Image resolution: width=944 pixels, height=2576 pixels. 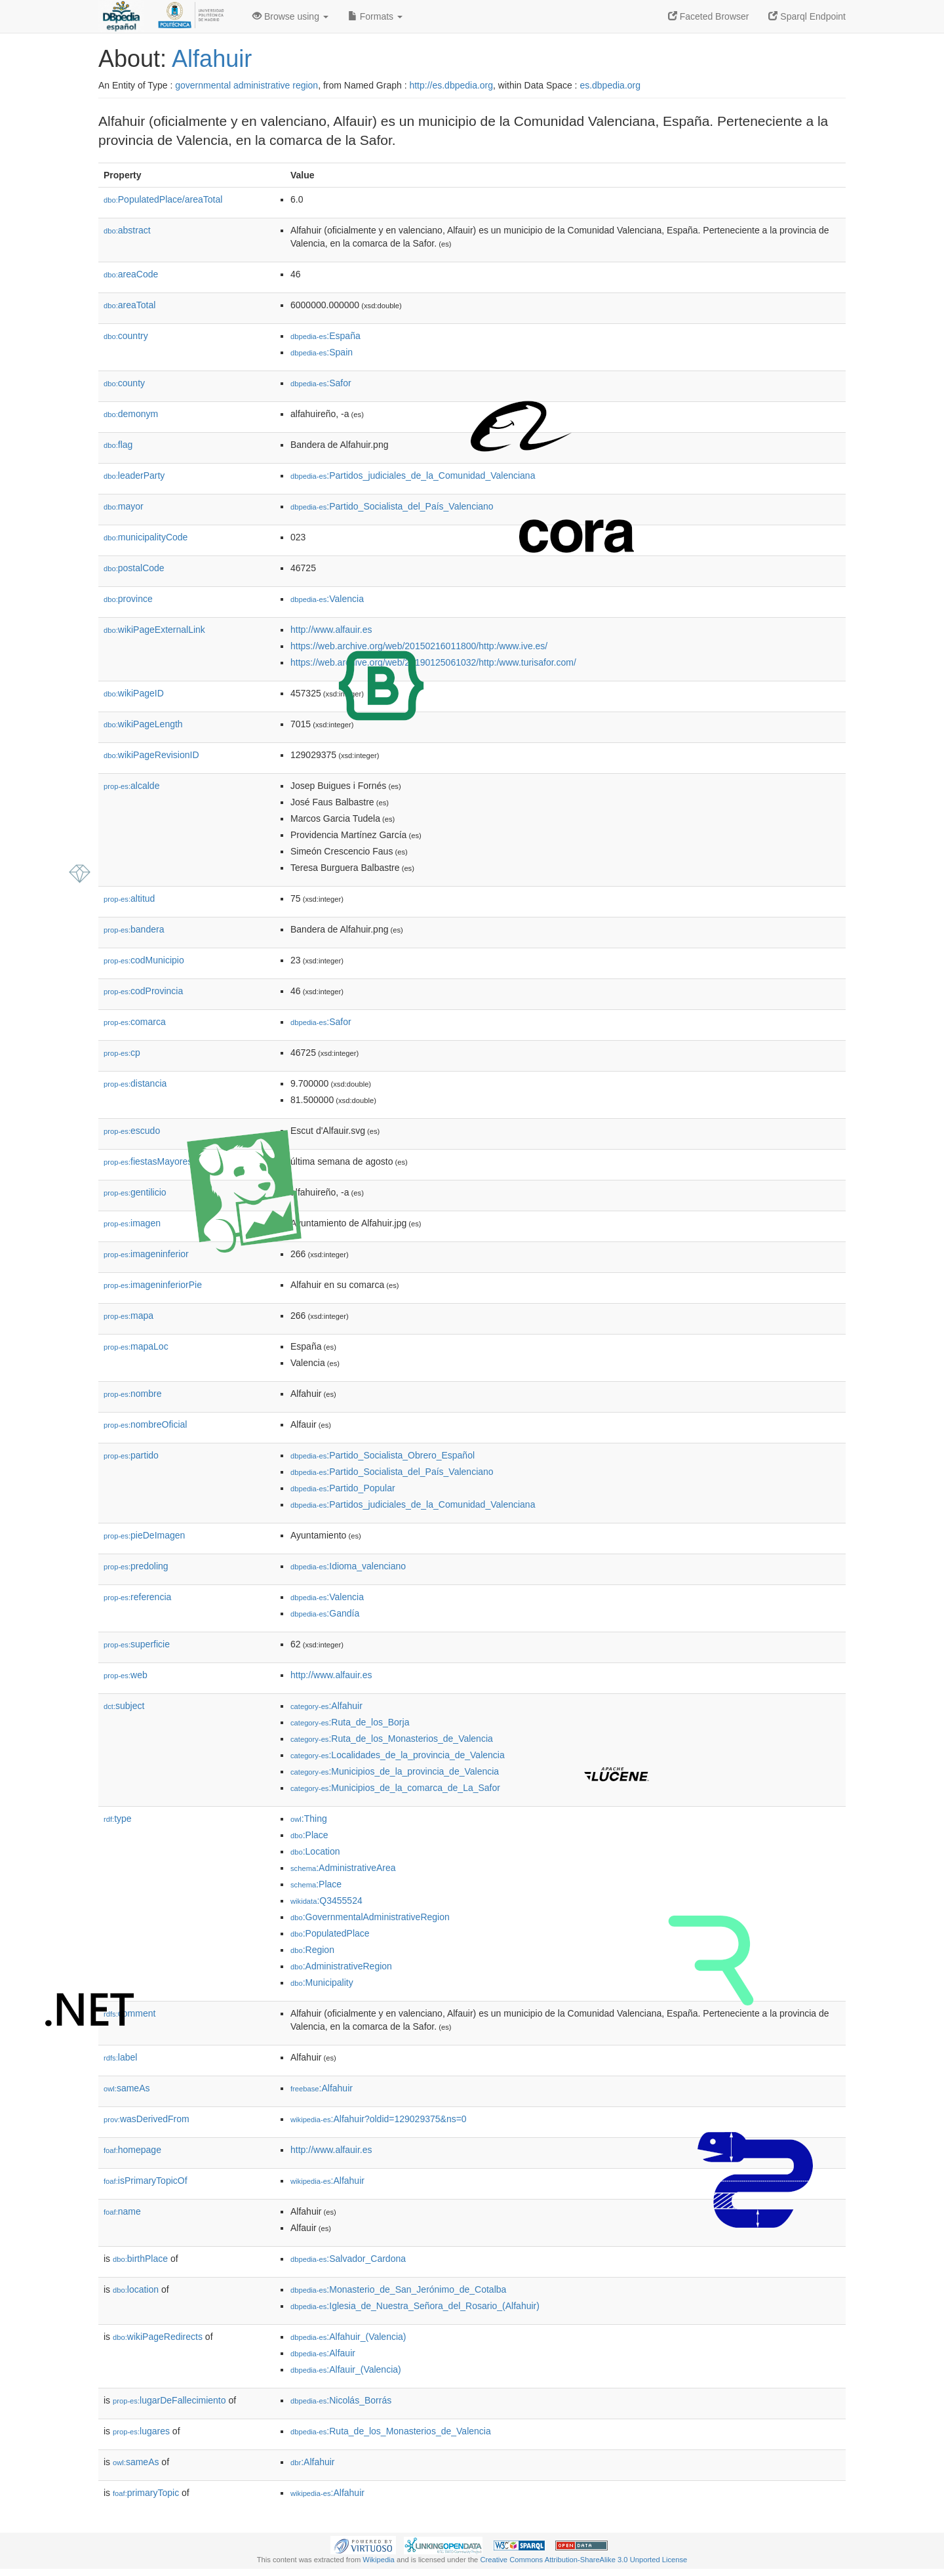 I want to click on visit alibaba.com marketplace, so click(x=521, y=426).